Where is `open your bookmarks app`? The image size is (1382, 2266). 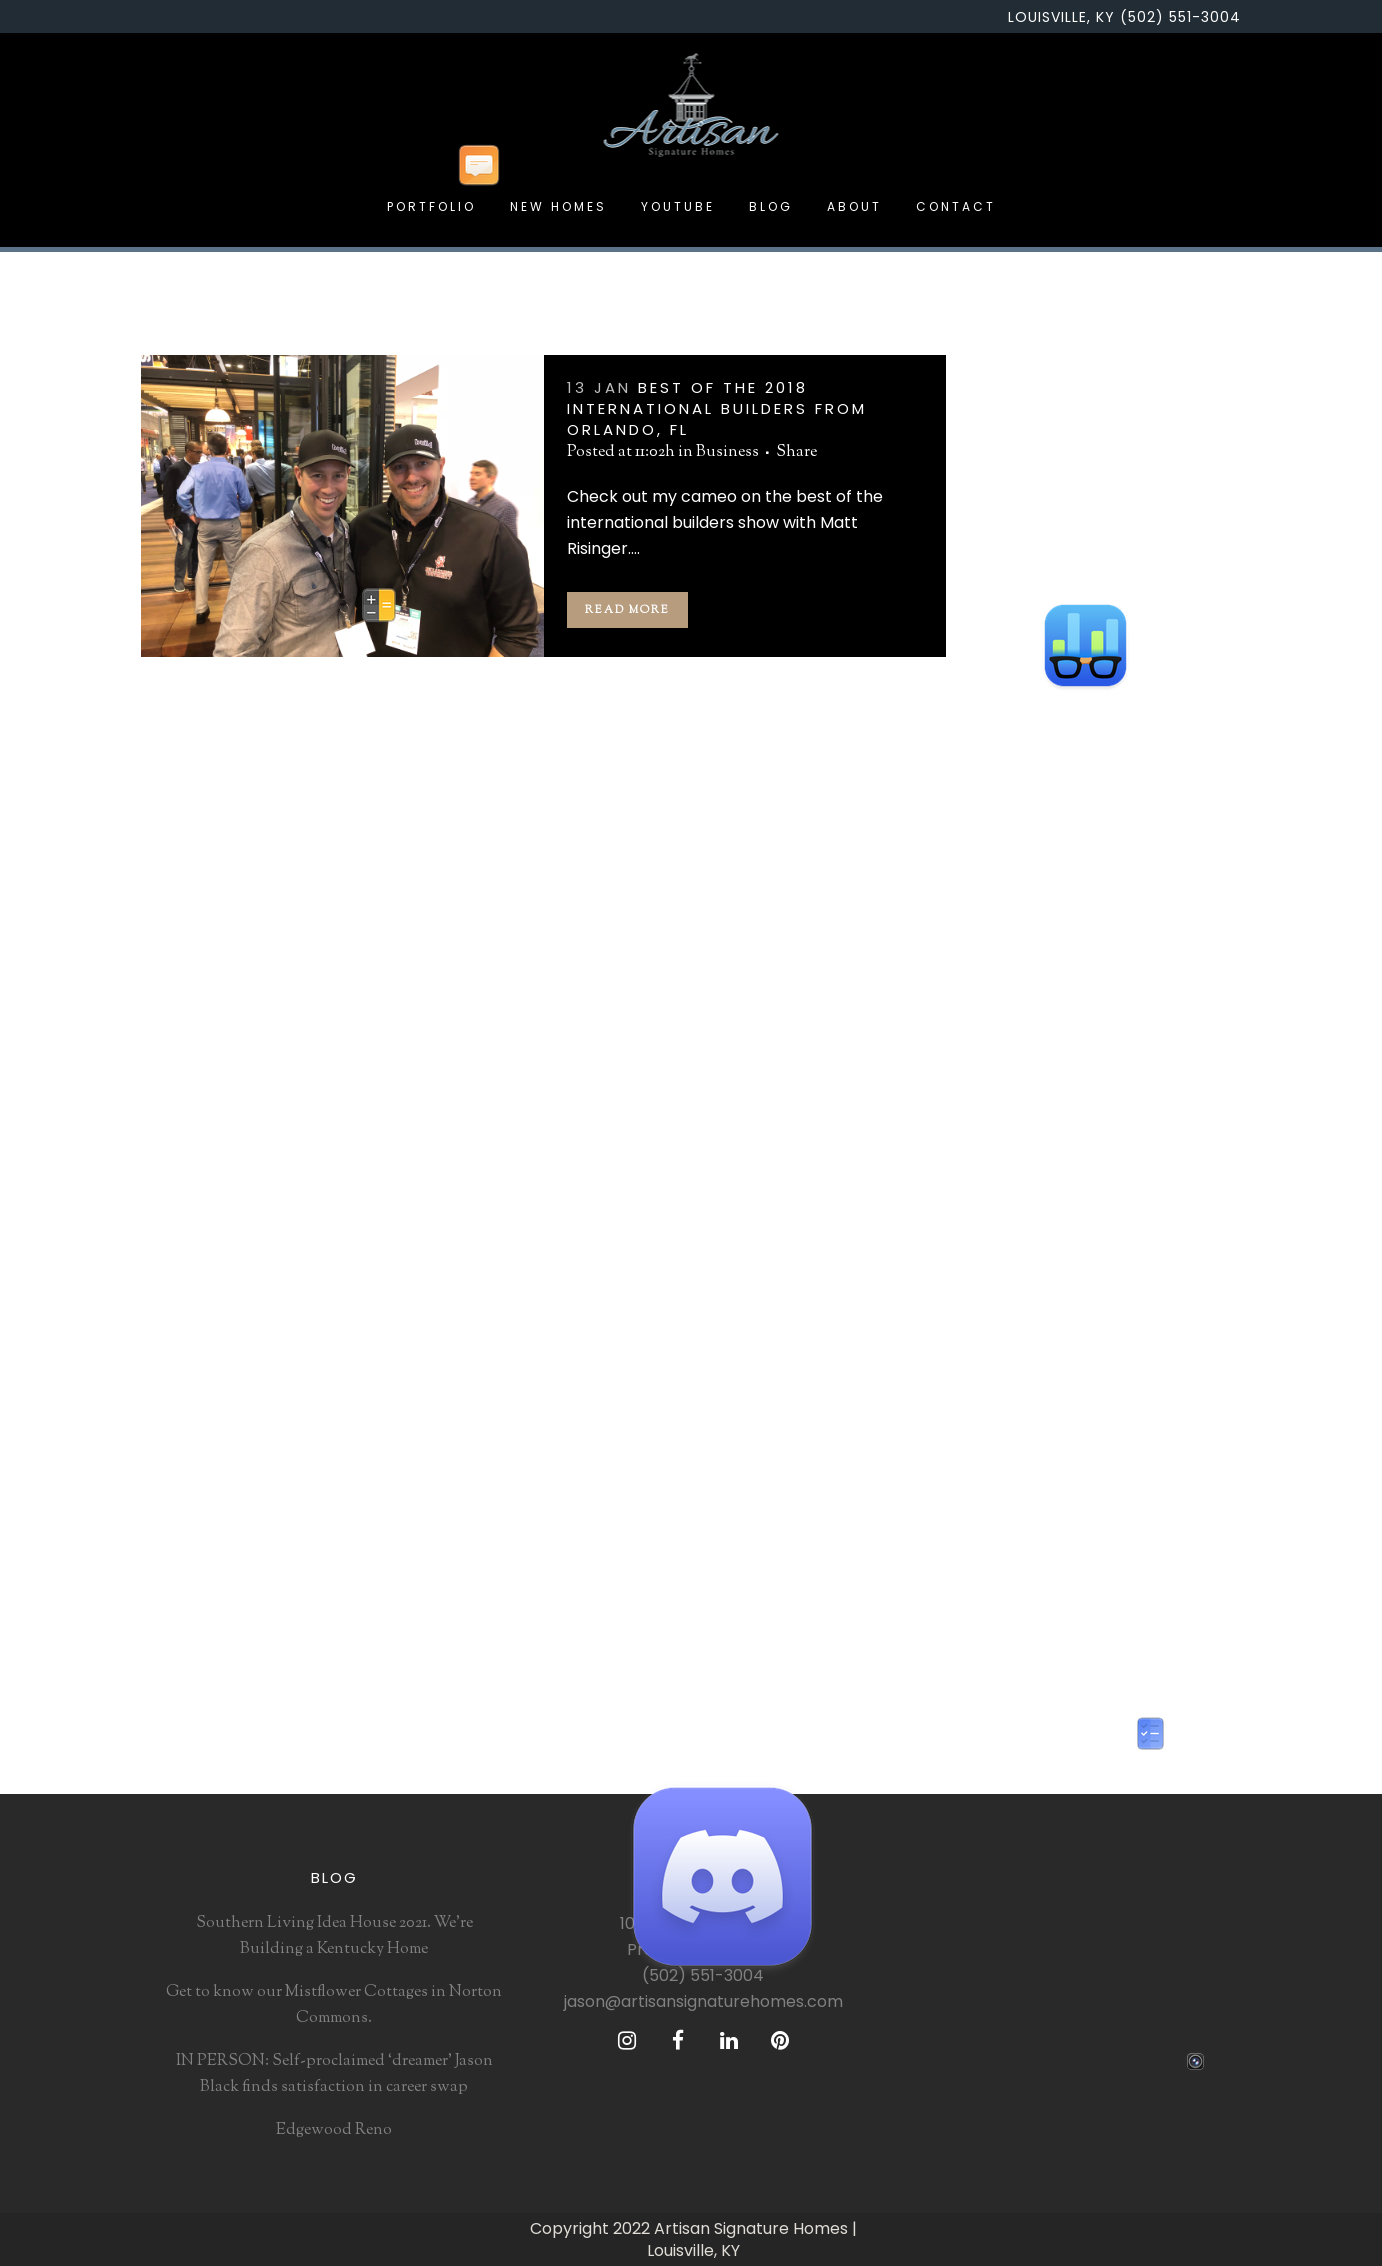 open your bookmarks app is located at coordinates (1150, 1733).